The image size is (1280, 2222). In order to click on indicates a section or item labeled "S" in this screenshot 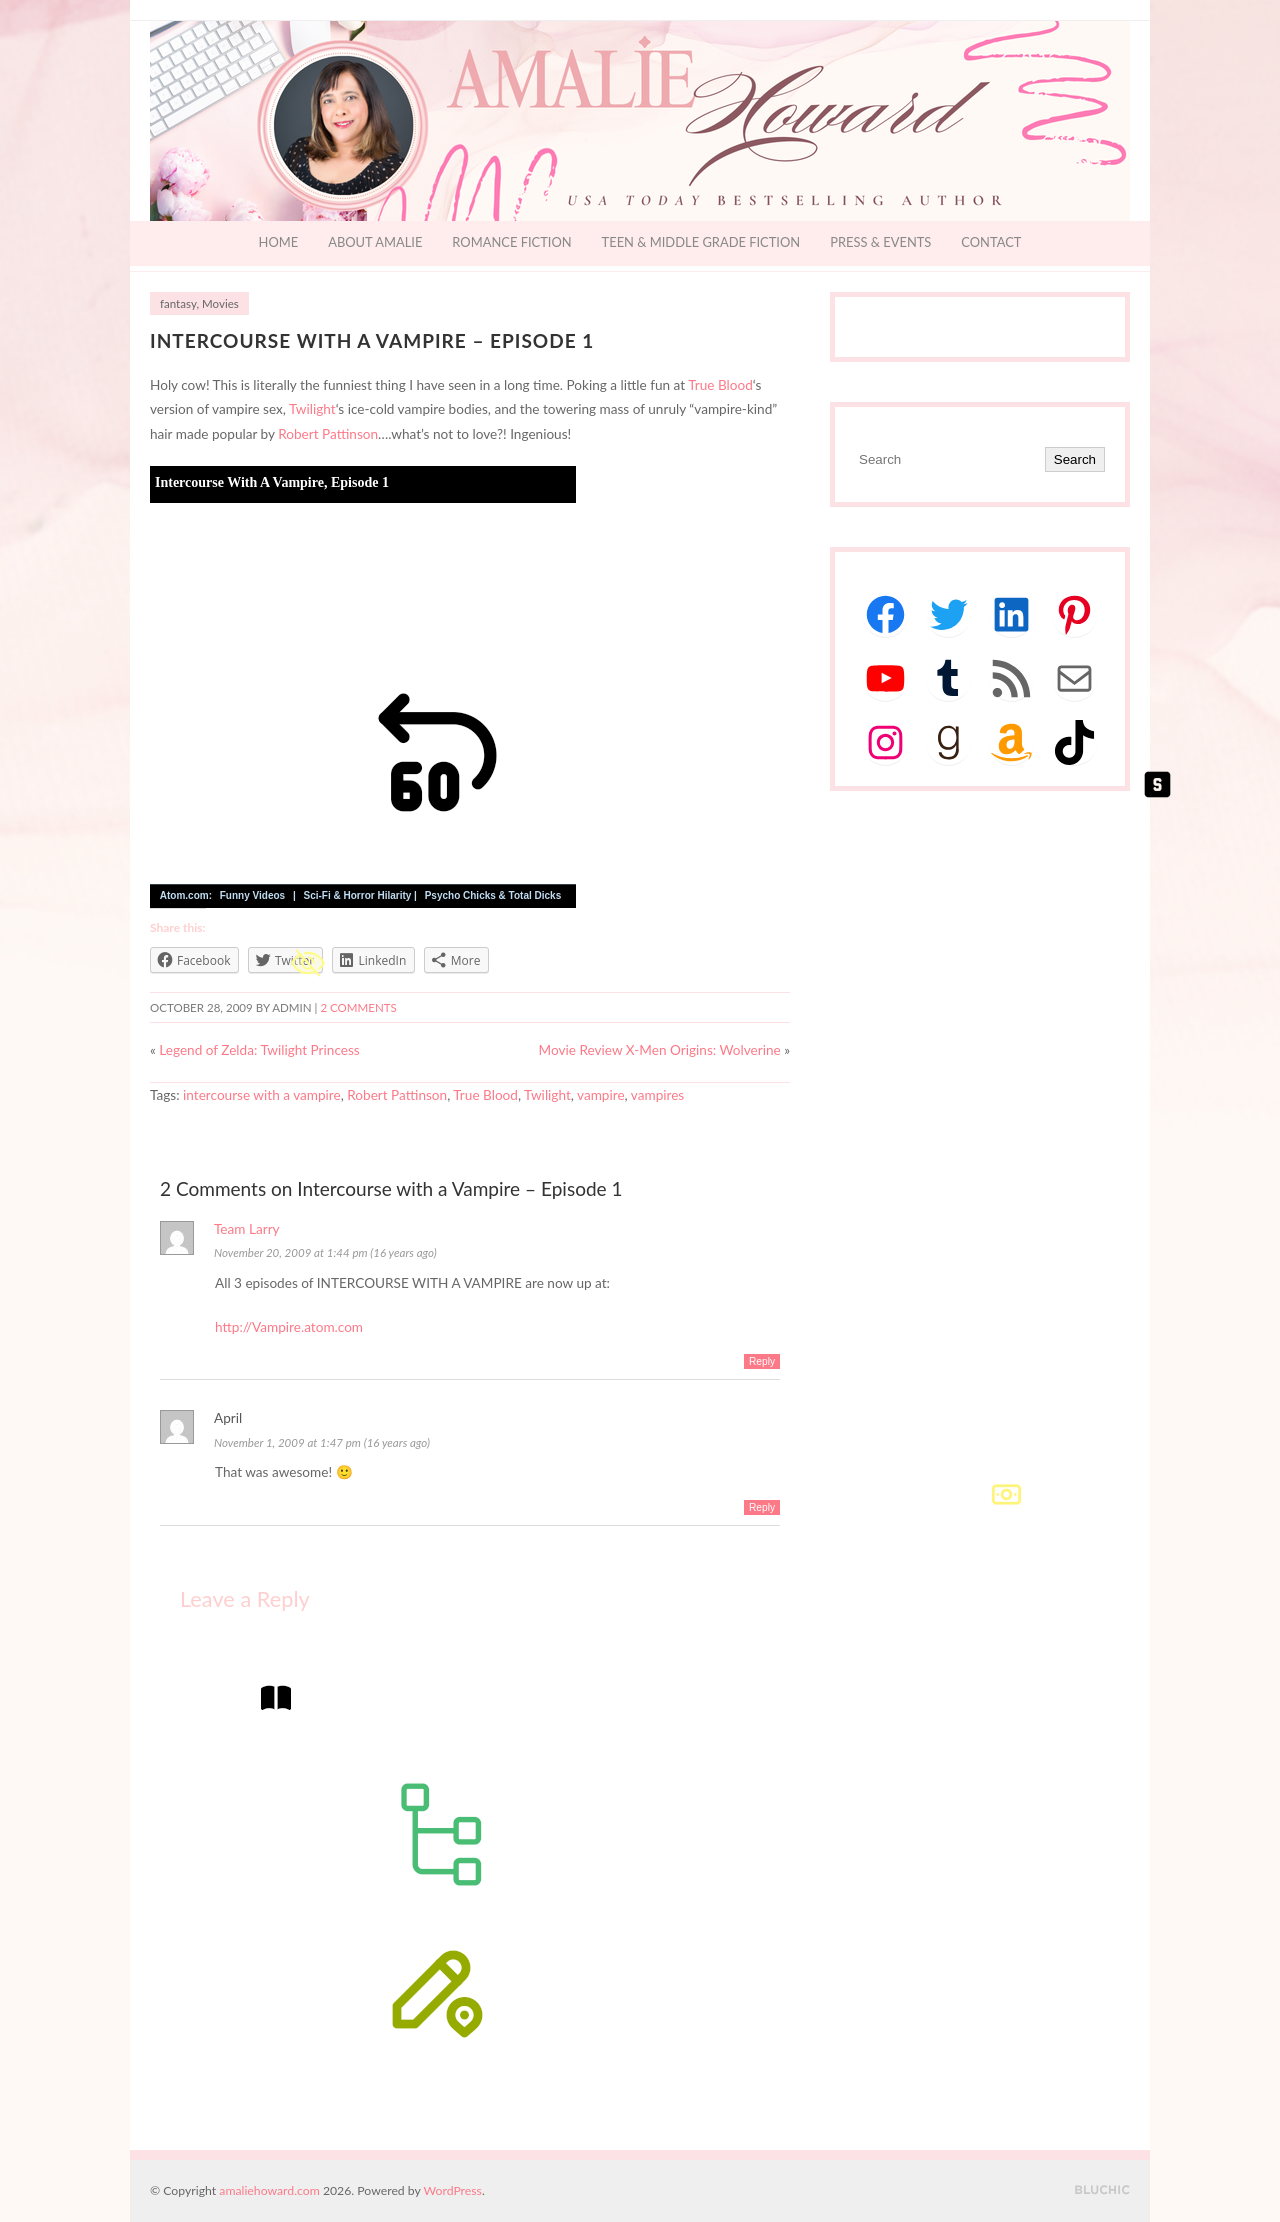, I will do `click(1157, 784)`.